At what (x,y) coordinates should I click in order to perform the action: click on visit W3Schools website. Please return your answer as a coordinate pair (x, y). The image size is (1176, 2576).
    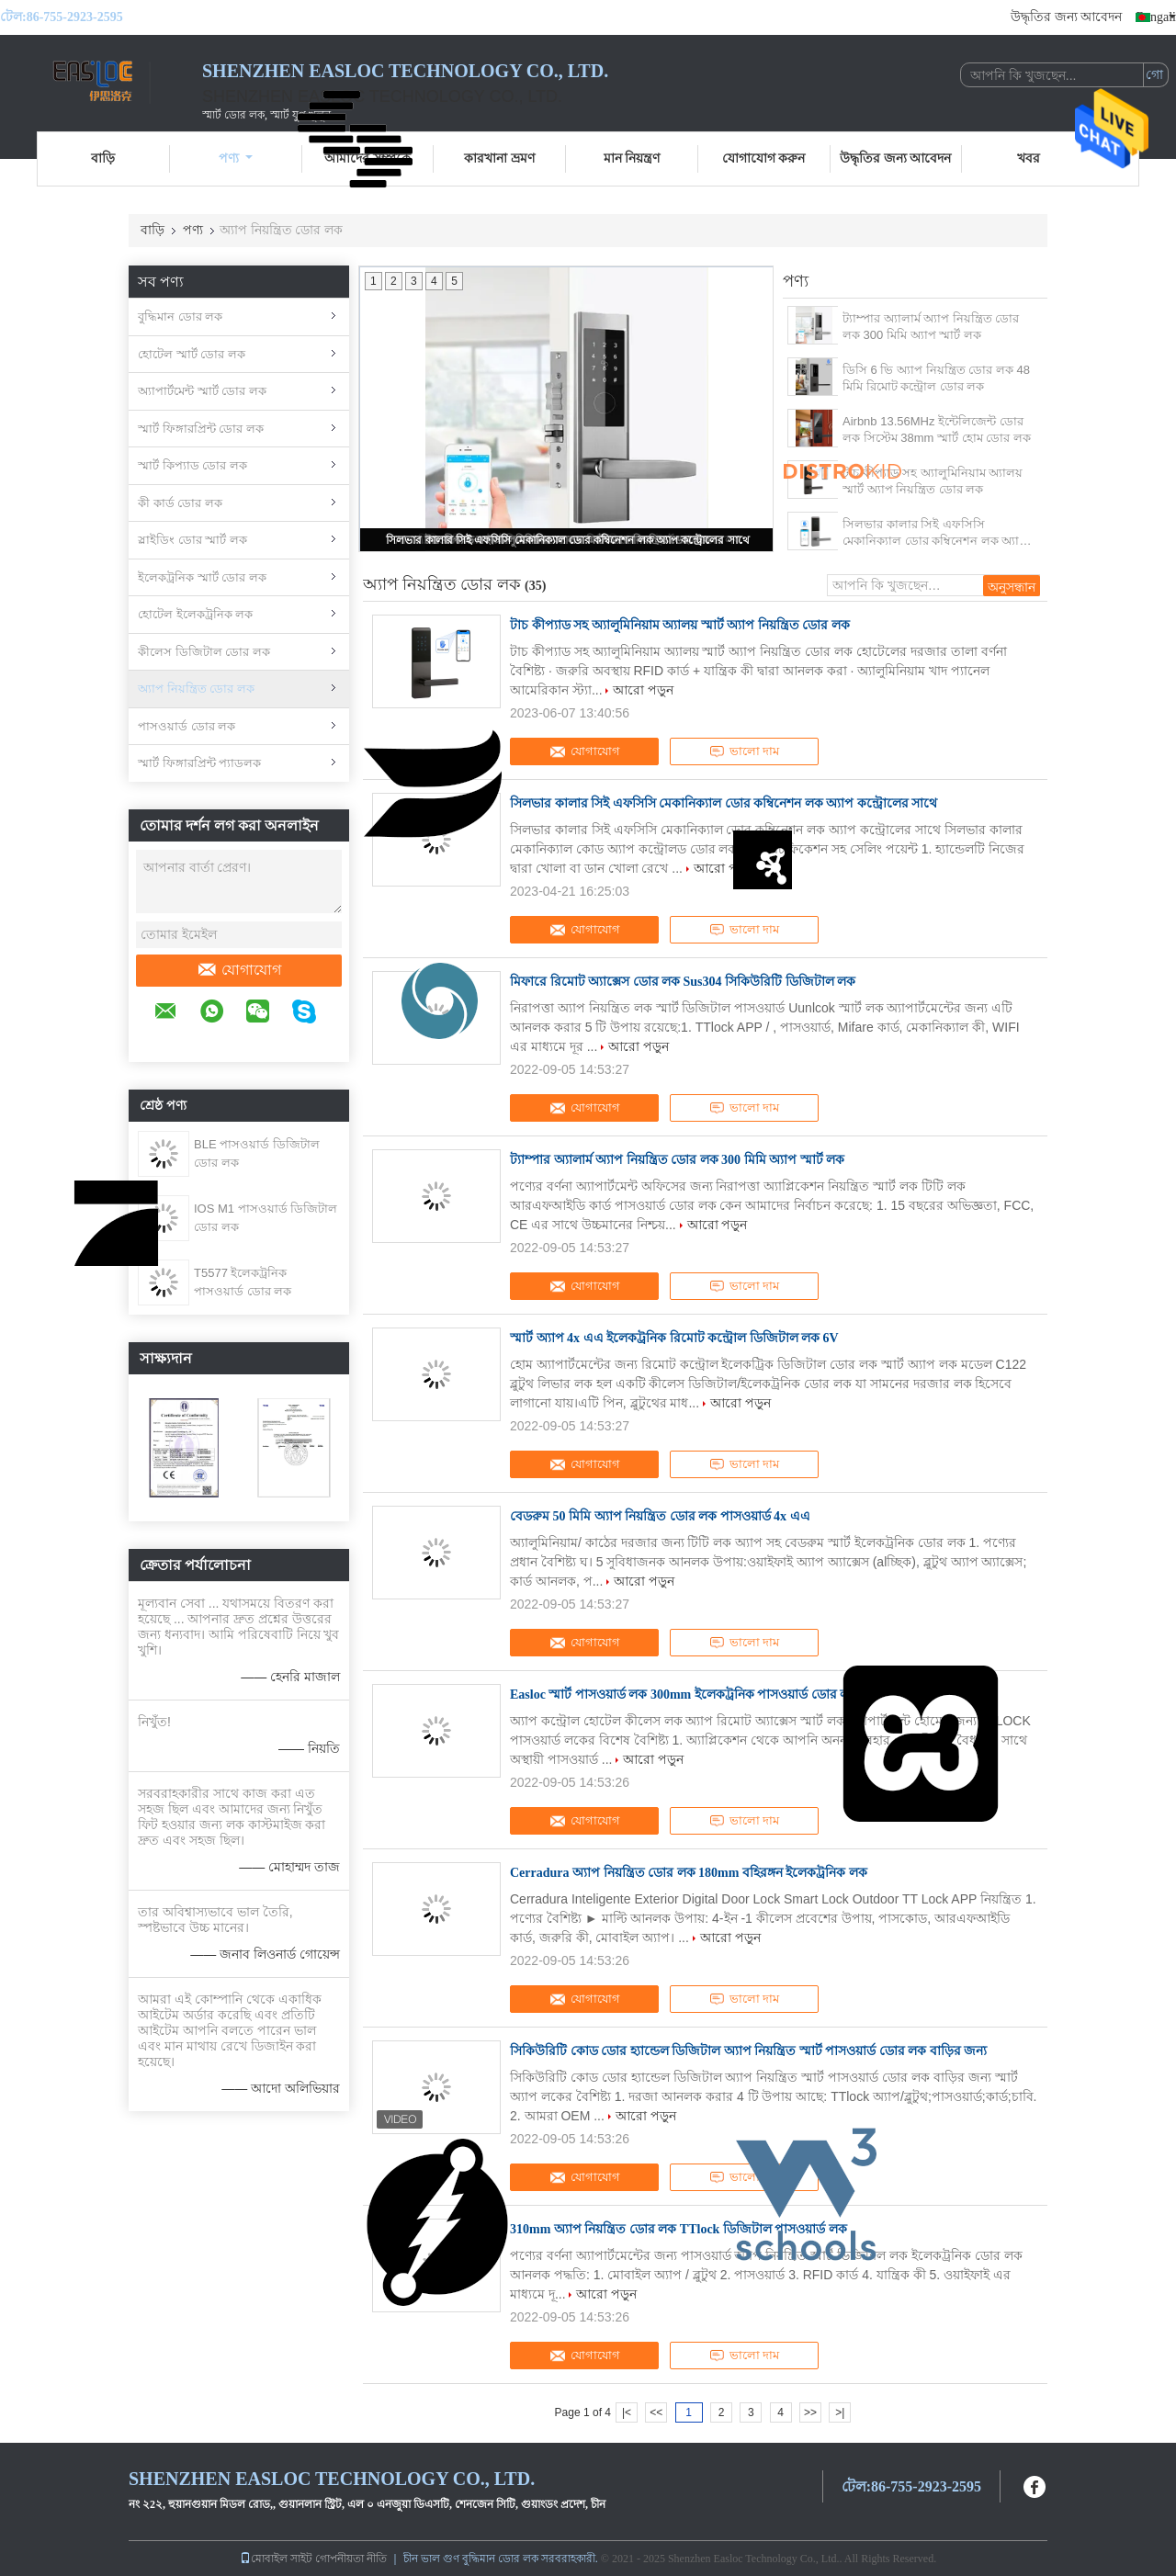
    Looking at the image, I should click on (806, 2194).